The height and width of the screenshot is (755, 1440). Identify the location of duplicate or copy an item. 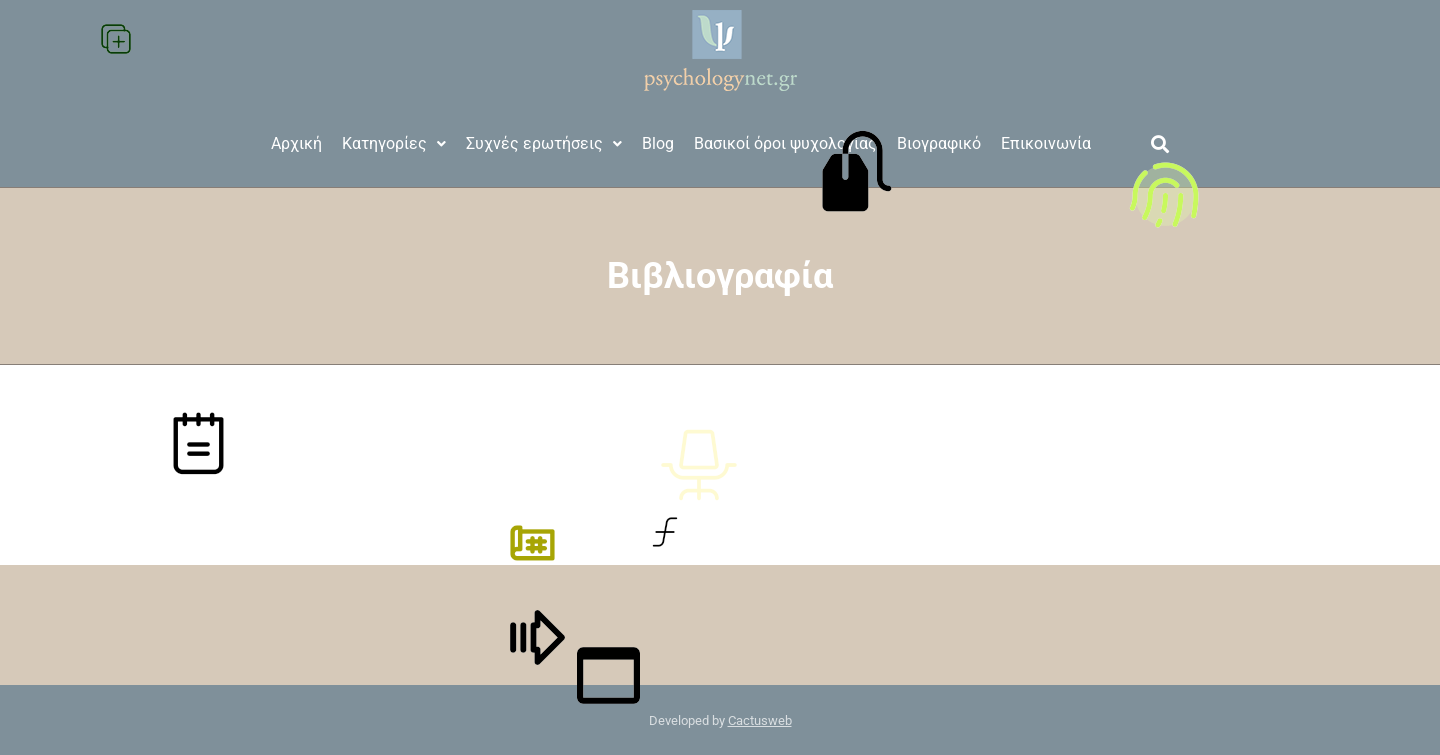
(116, 39).